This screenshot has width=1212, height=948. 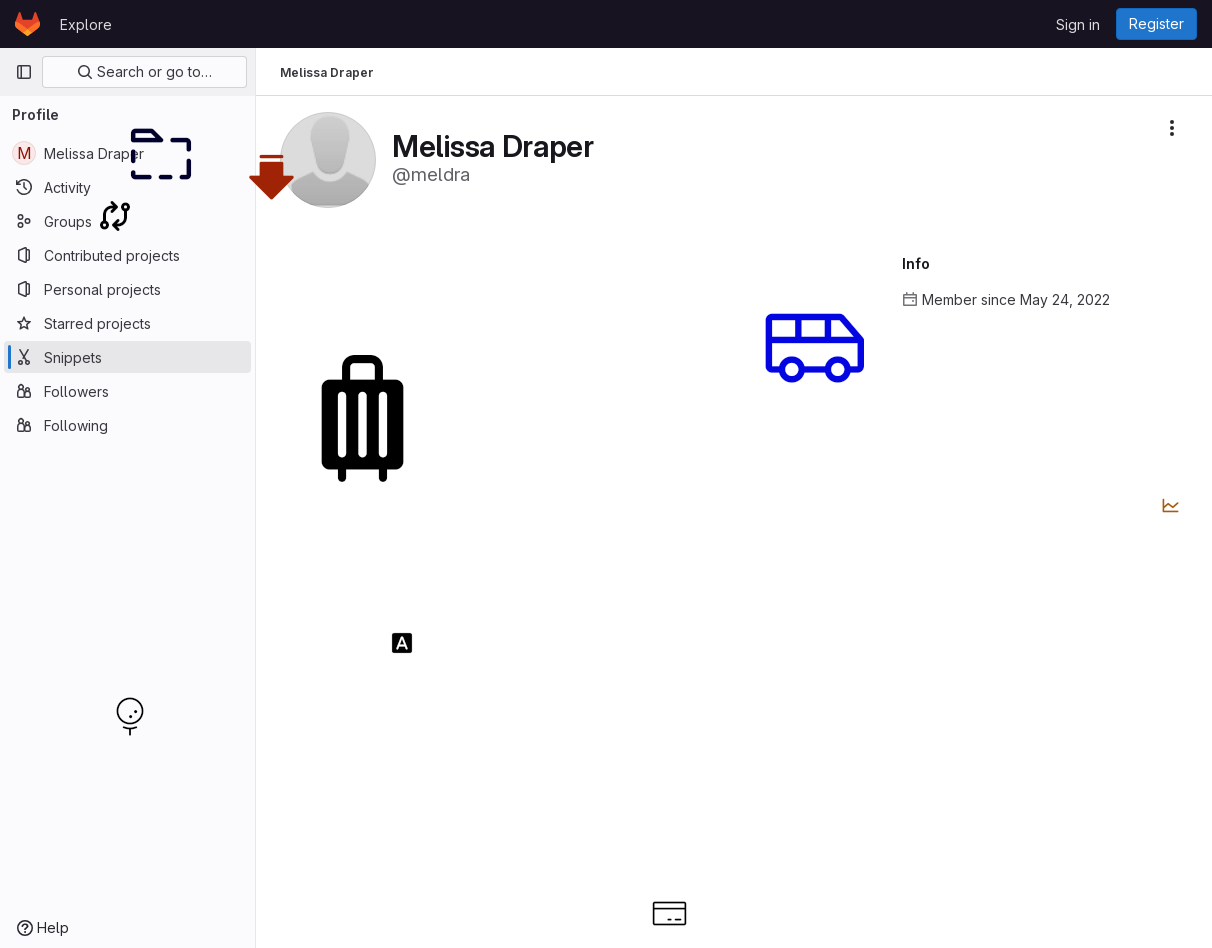 What do you see at coordinates (115, 216) in the screenshot?
I see `swap or exchange items` at bounding box center [115, 216].